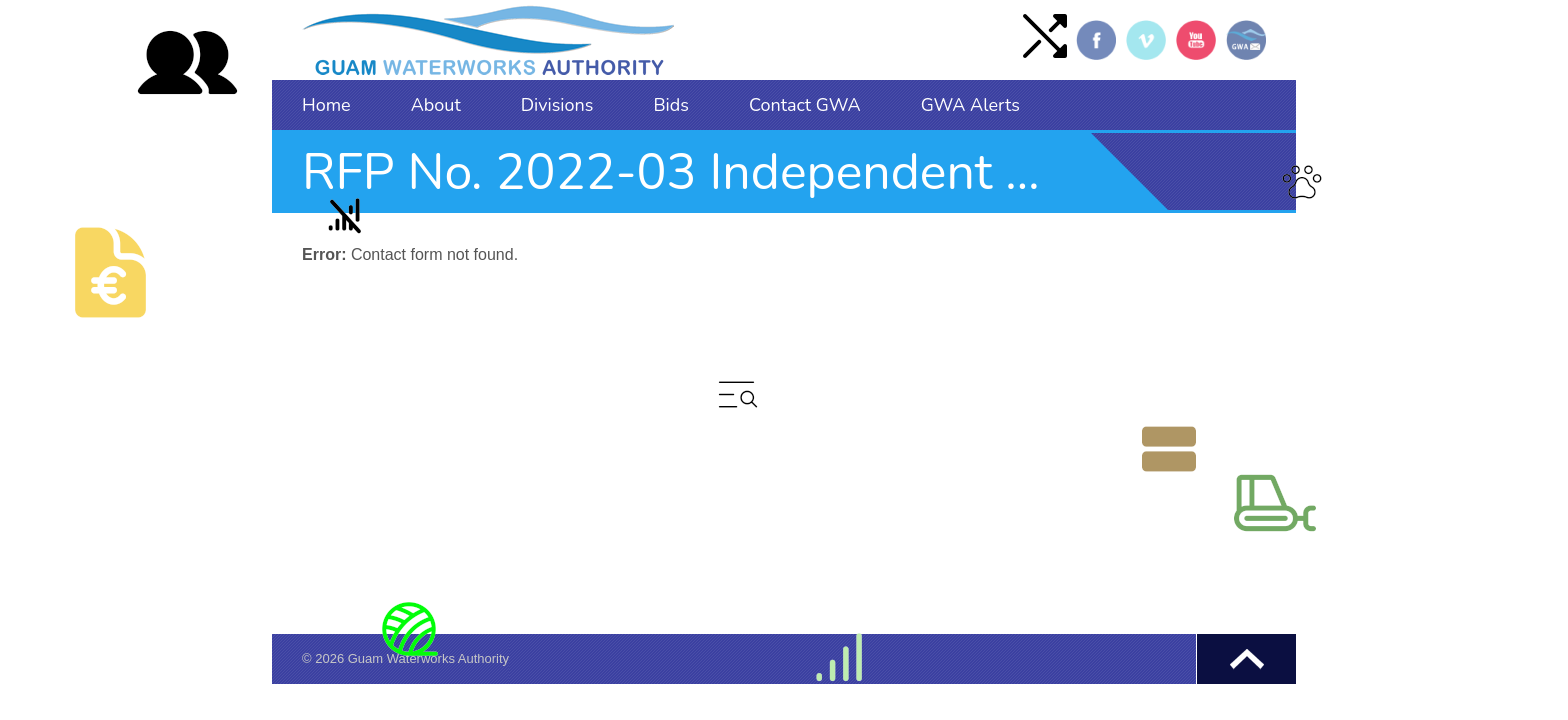  I want to click on view all users or contacts, so click(187, 62).